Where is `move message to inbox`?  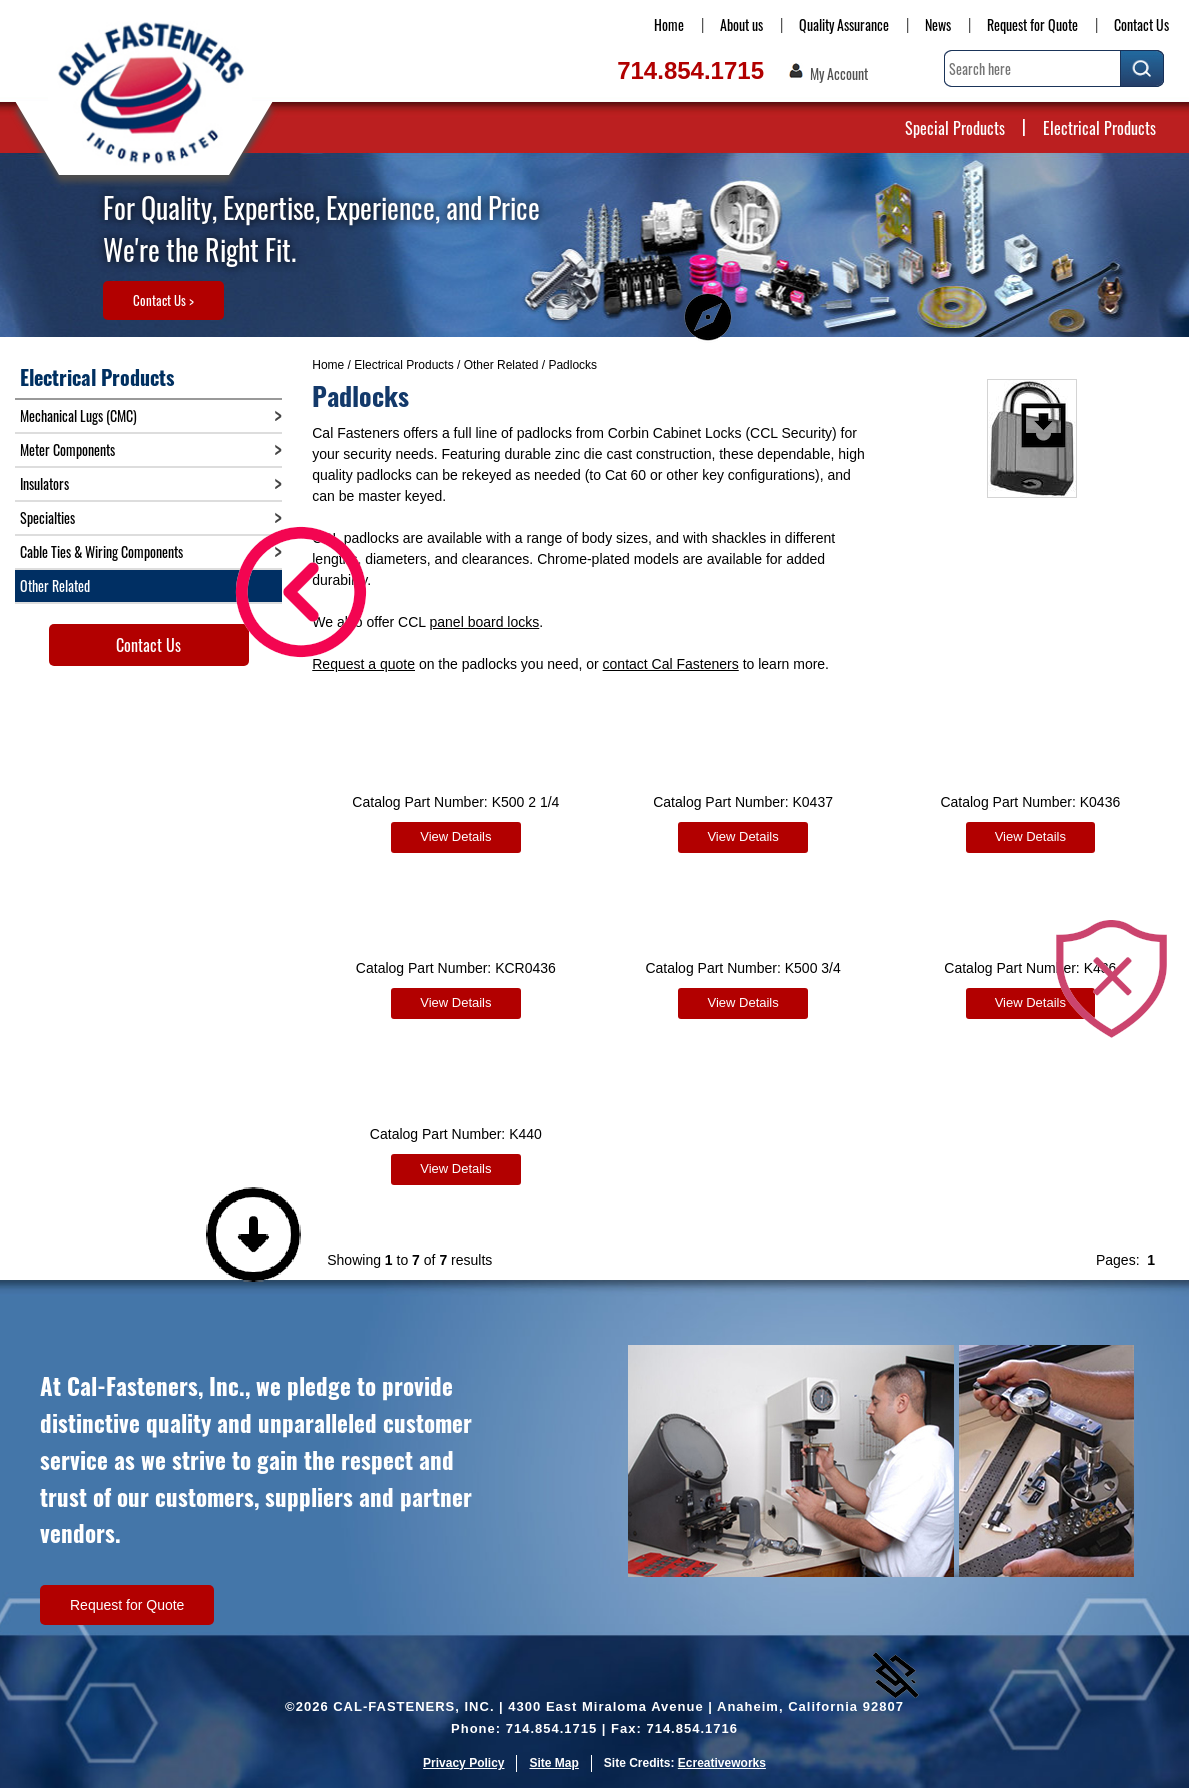
move message to inbox is located at coordinates (1043, 425).